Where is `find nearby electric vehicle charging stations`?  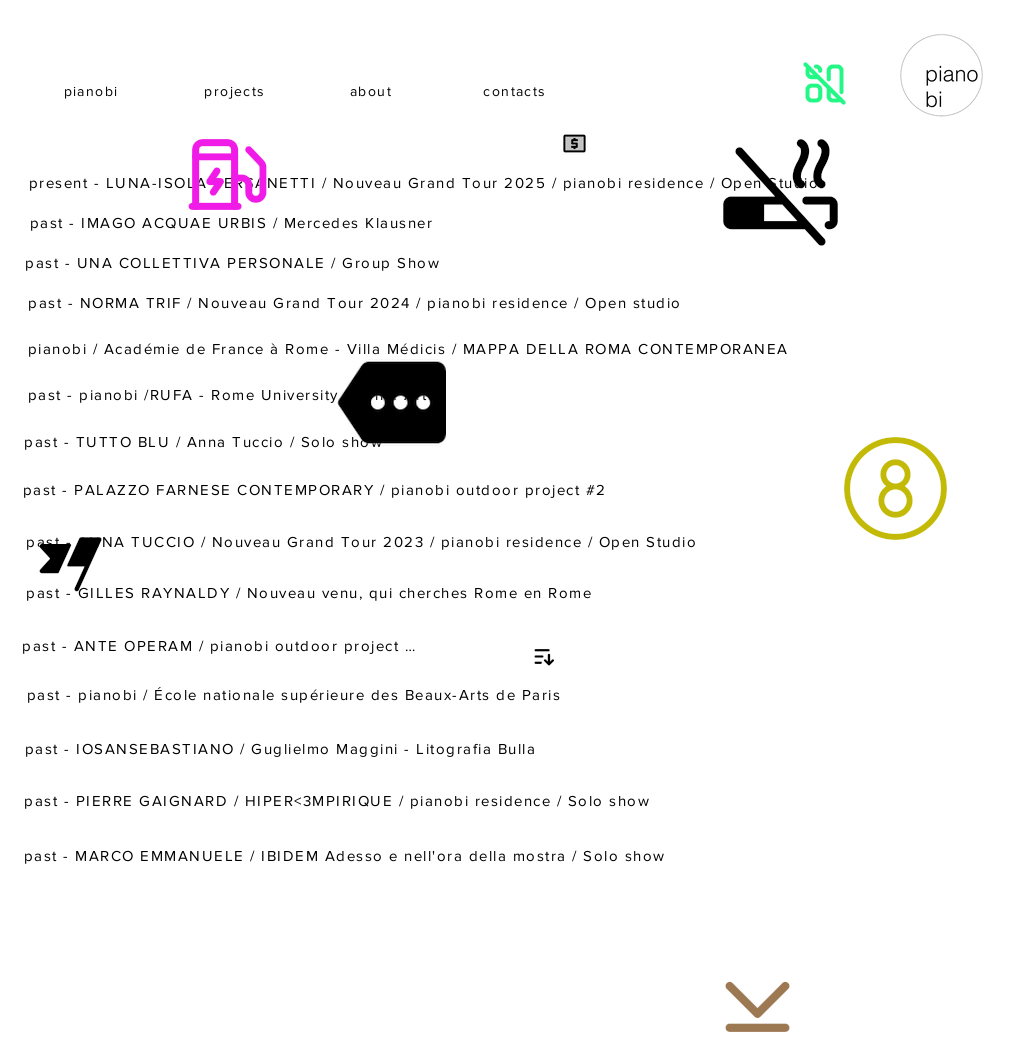 find nearby electric vehicle charging stations is located at coordinates (227, 174).